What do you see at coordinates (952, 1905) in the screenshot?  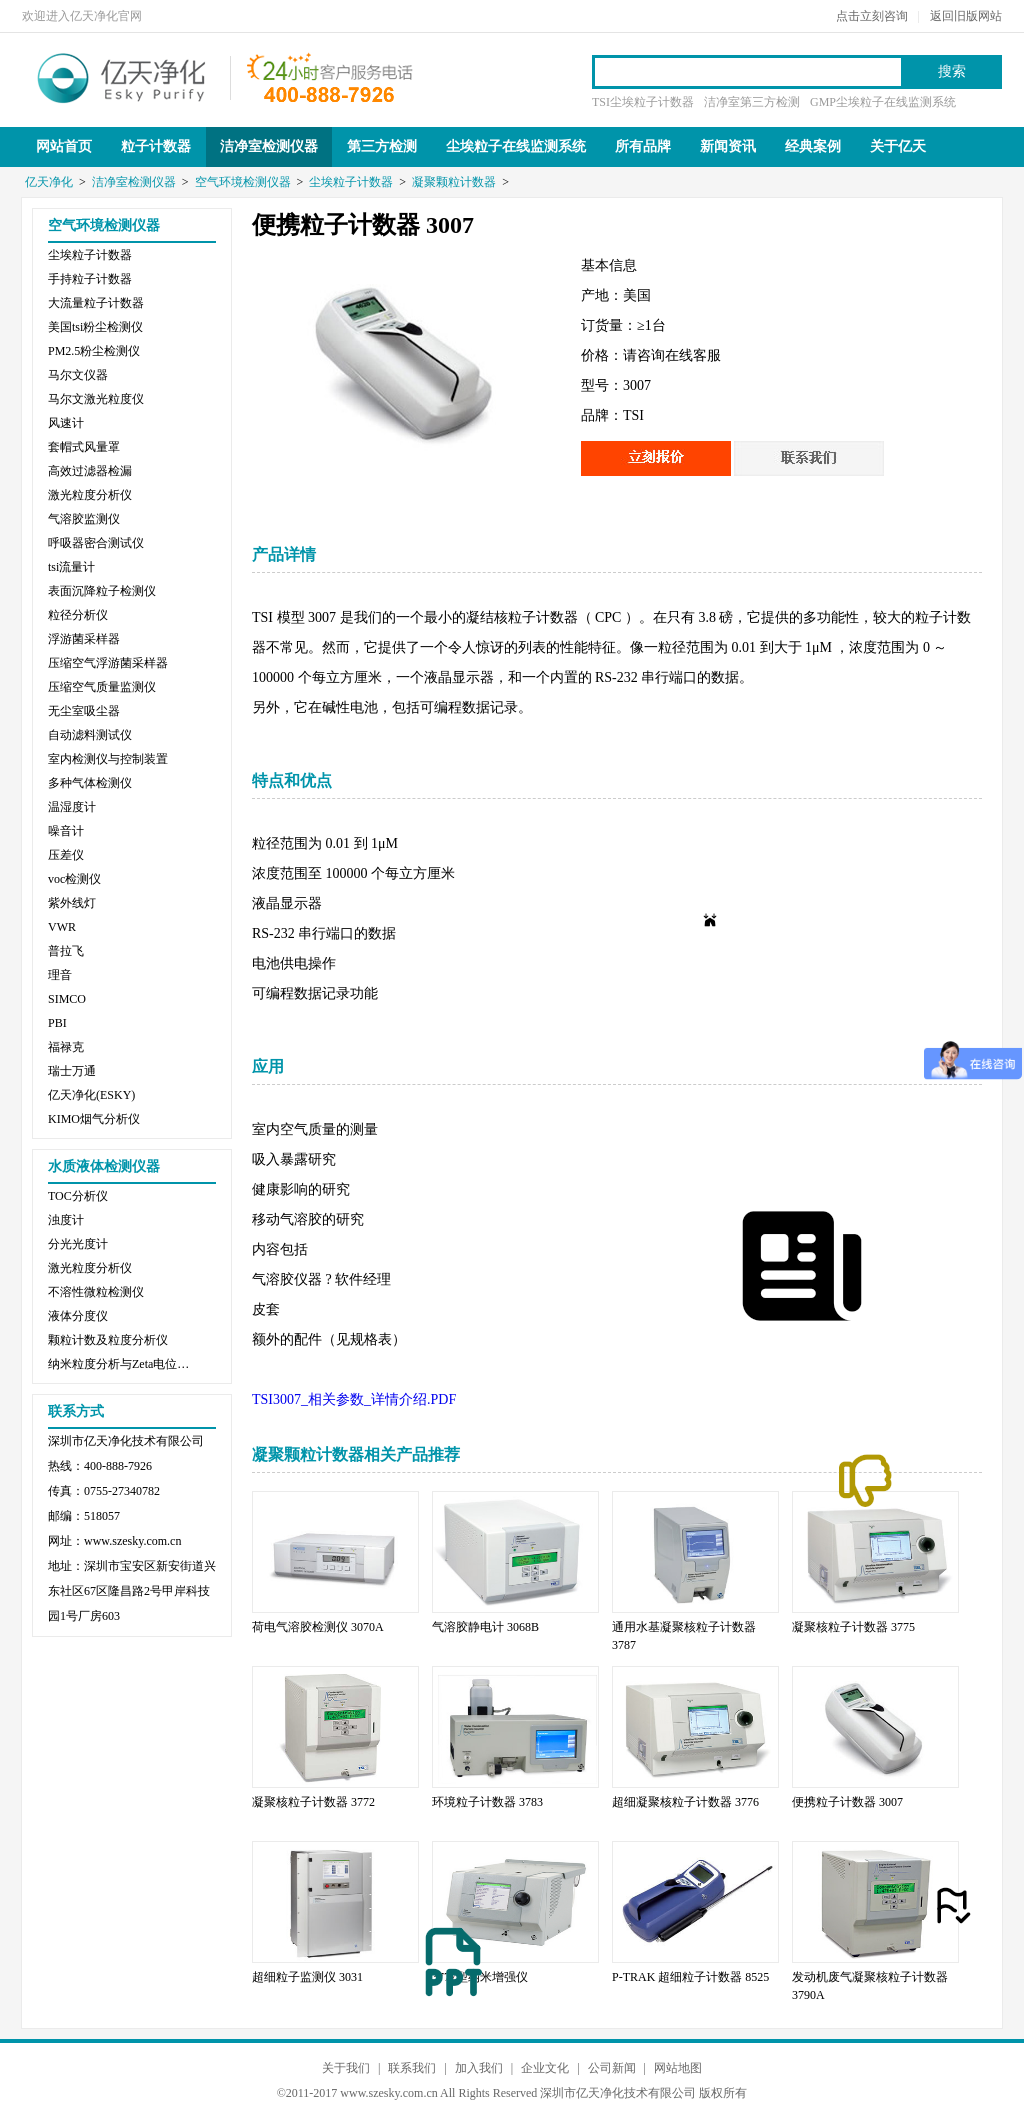 I see `mark task or item as complete` at bounding box center [952, 1905].